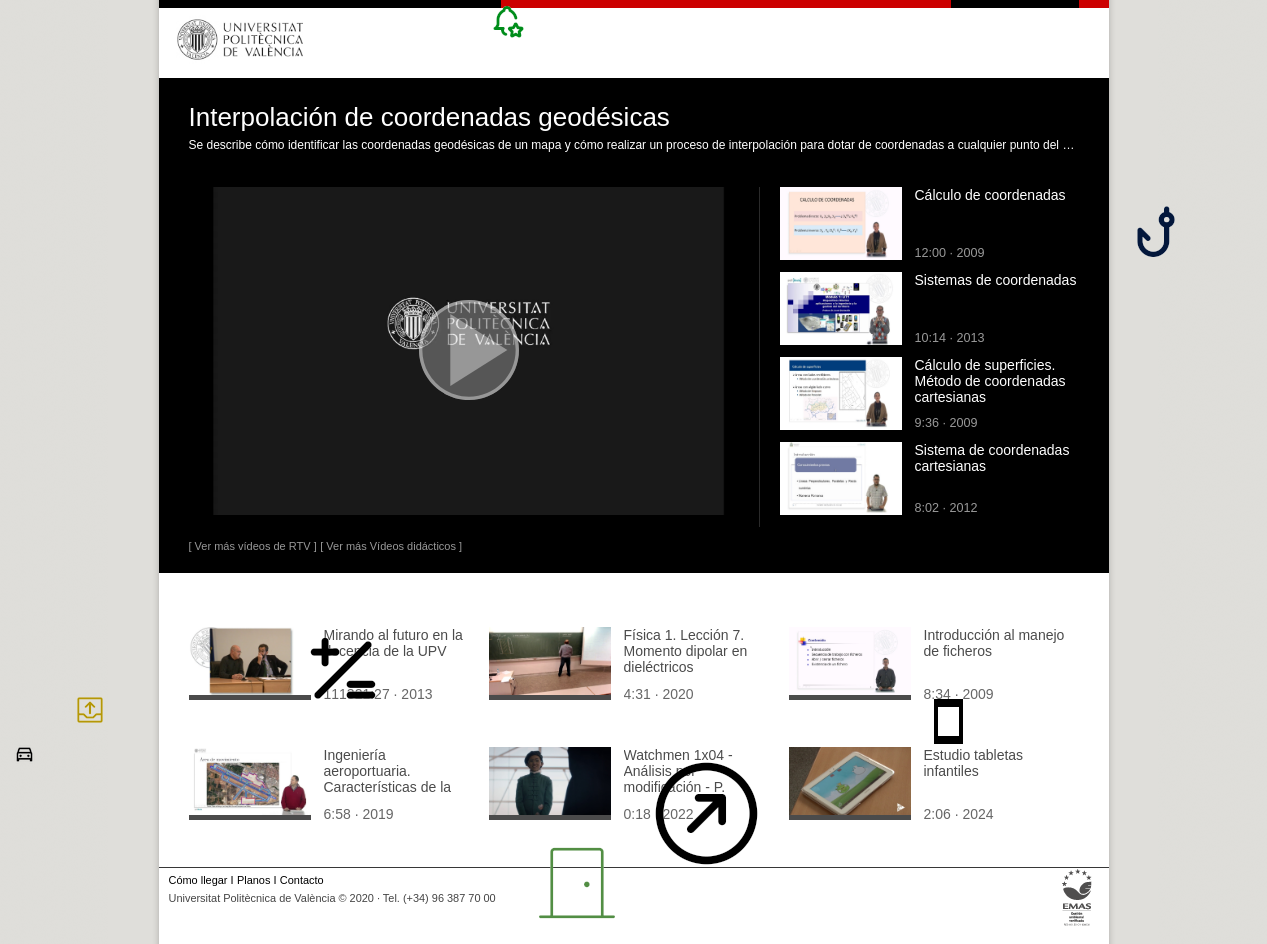 Image resolution: width=1267 pixels, height=944 pixels. I want to click on open link in new tab or window, so click(706, 813).